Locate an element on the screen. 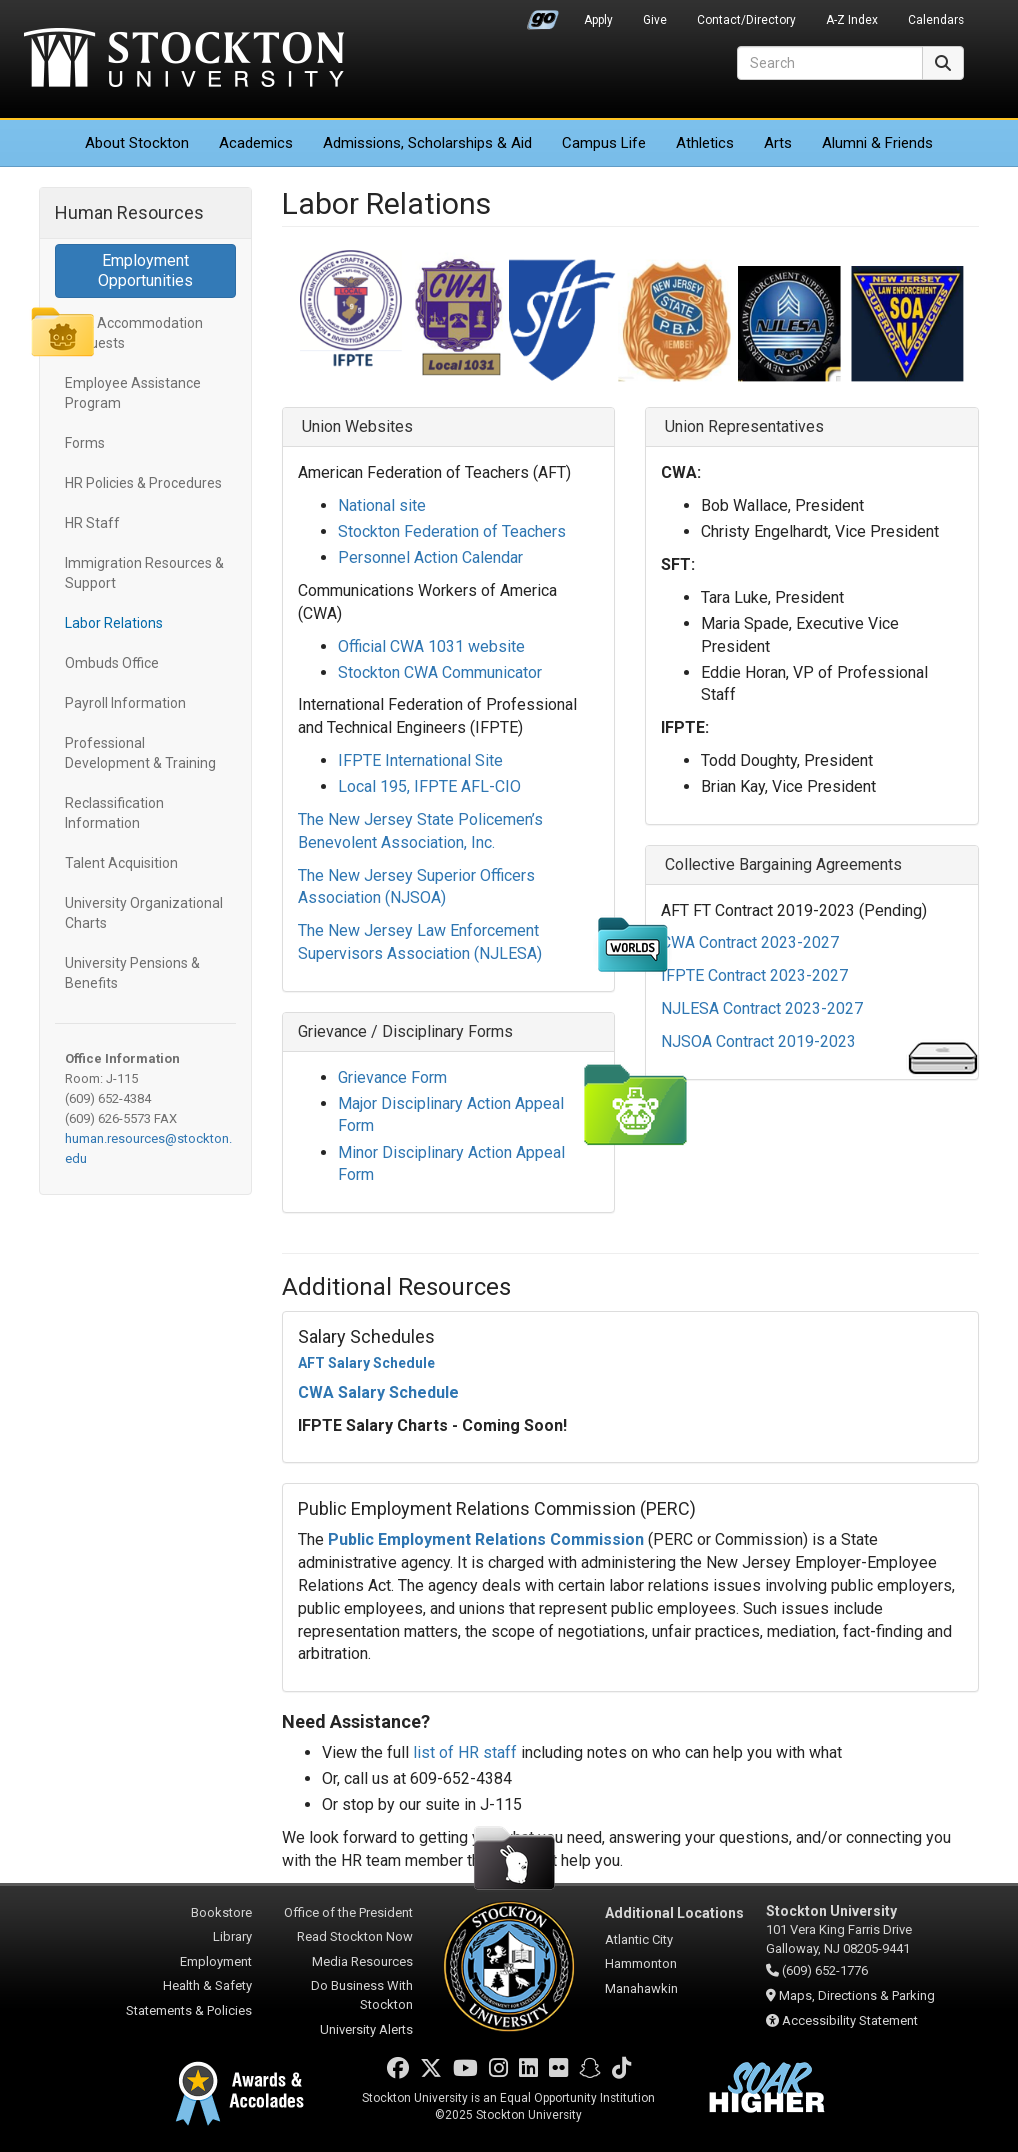 Image resolution: width=1018 pixels, height=2152 pixels. open your Game Jolt games folder is located at coordinates (635, 1107).